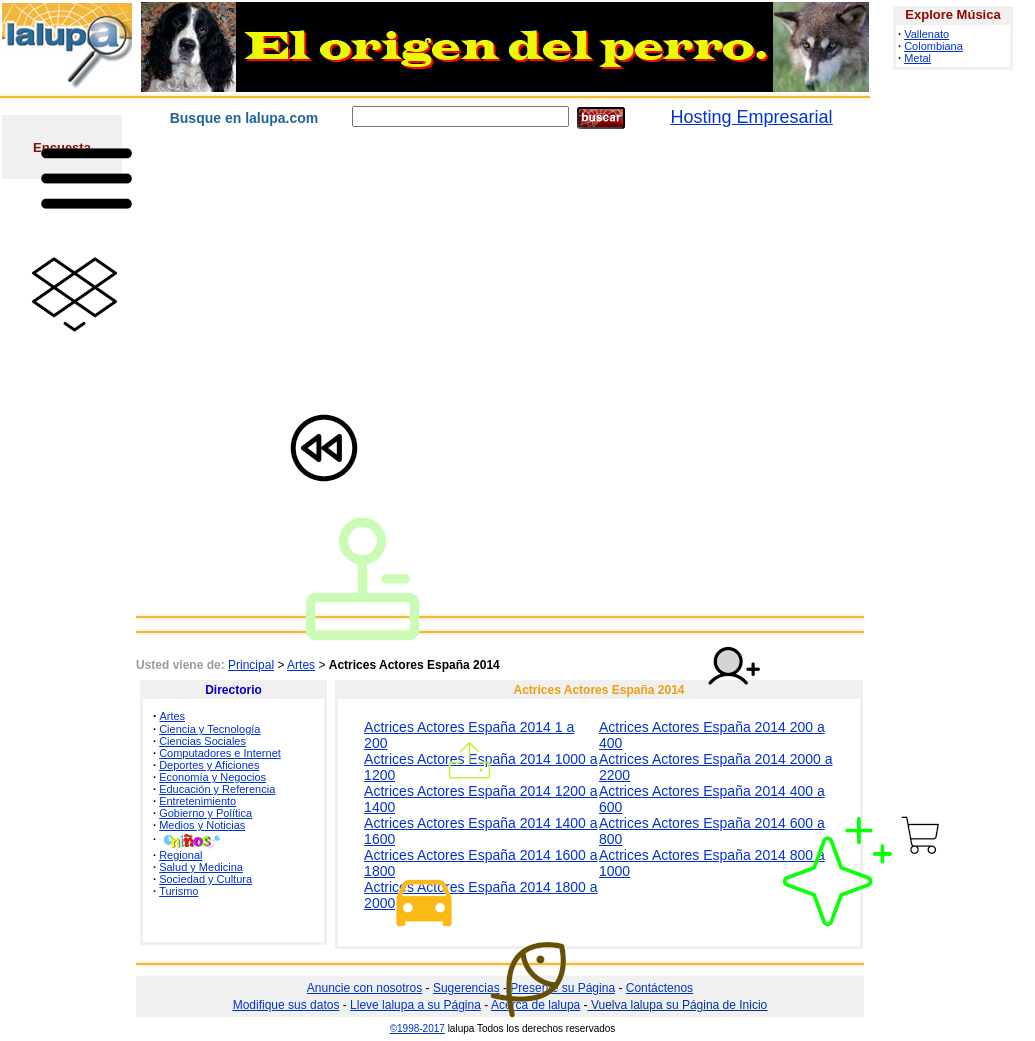 Image resolution: width=1035 pixels, height=1041 pixels. I want to click on access game controller settings, so click(362, 583).